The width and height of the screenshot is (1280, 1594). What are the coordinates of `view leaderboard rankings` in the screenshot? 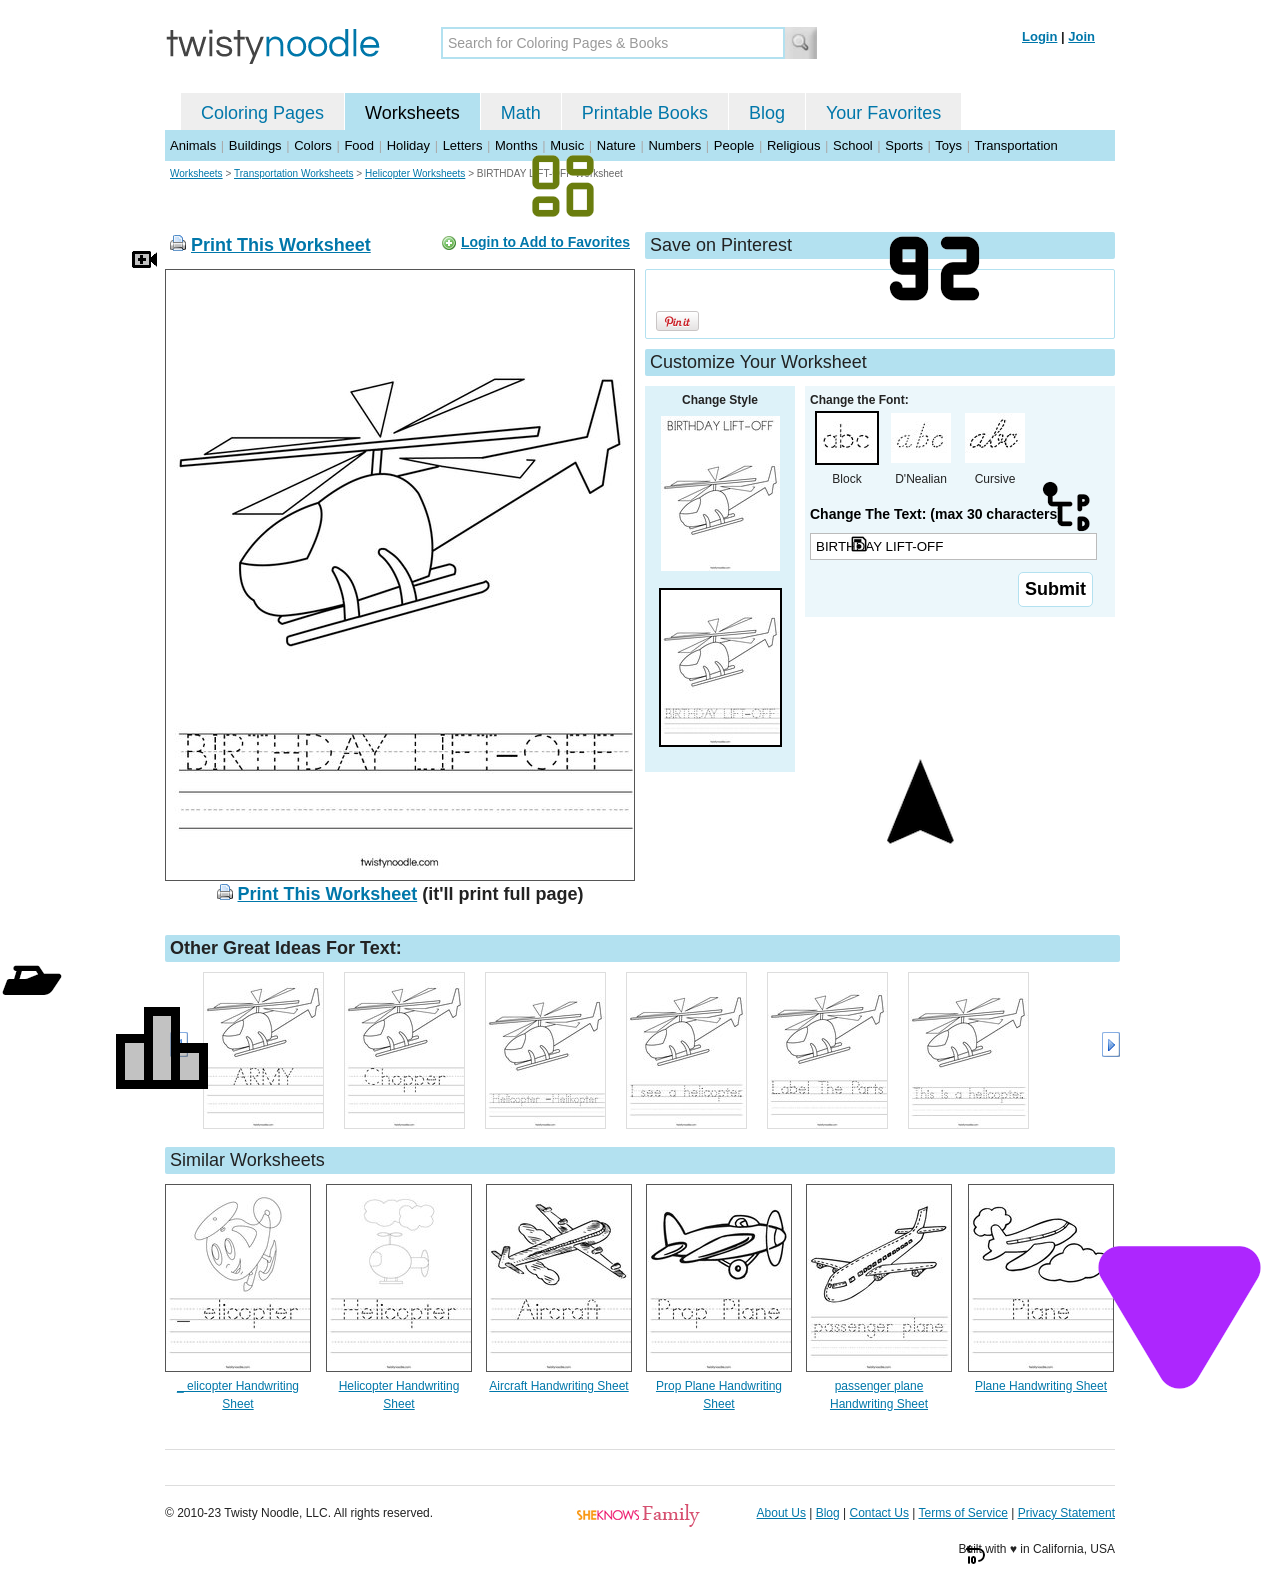 It's located at (162, 1048).